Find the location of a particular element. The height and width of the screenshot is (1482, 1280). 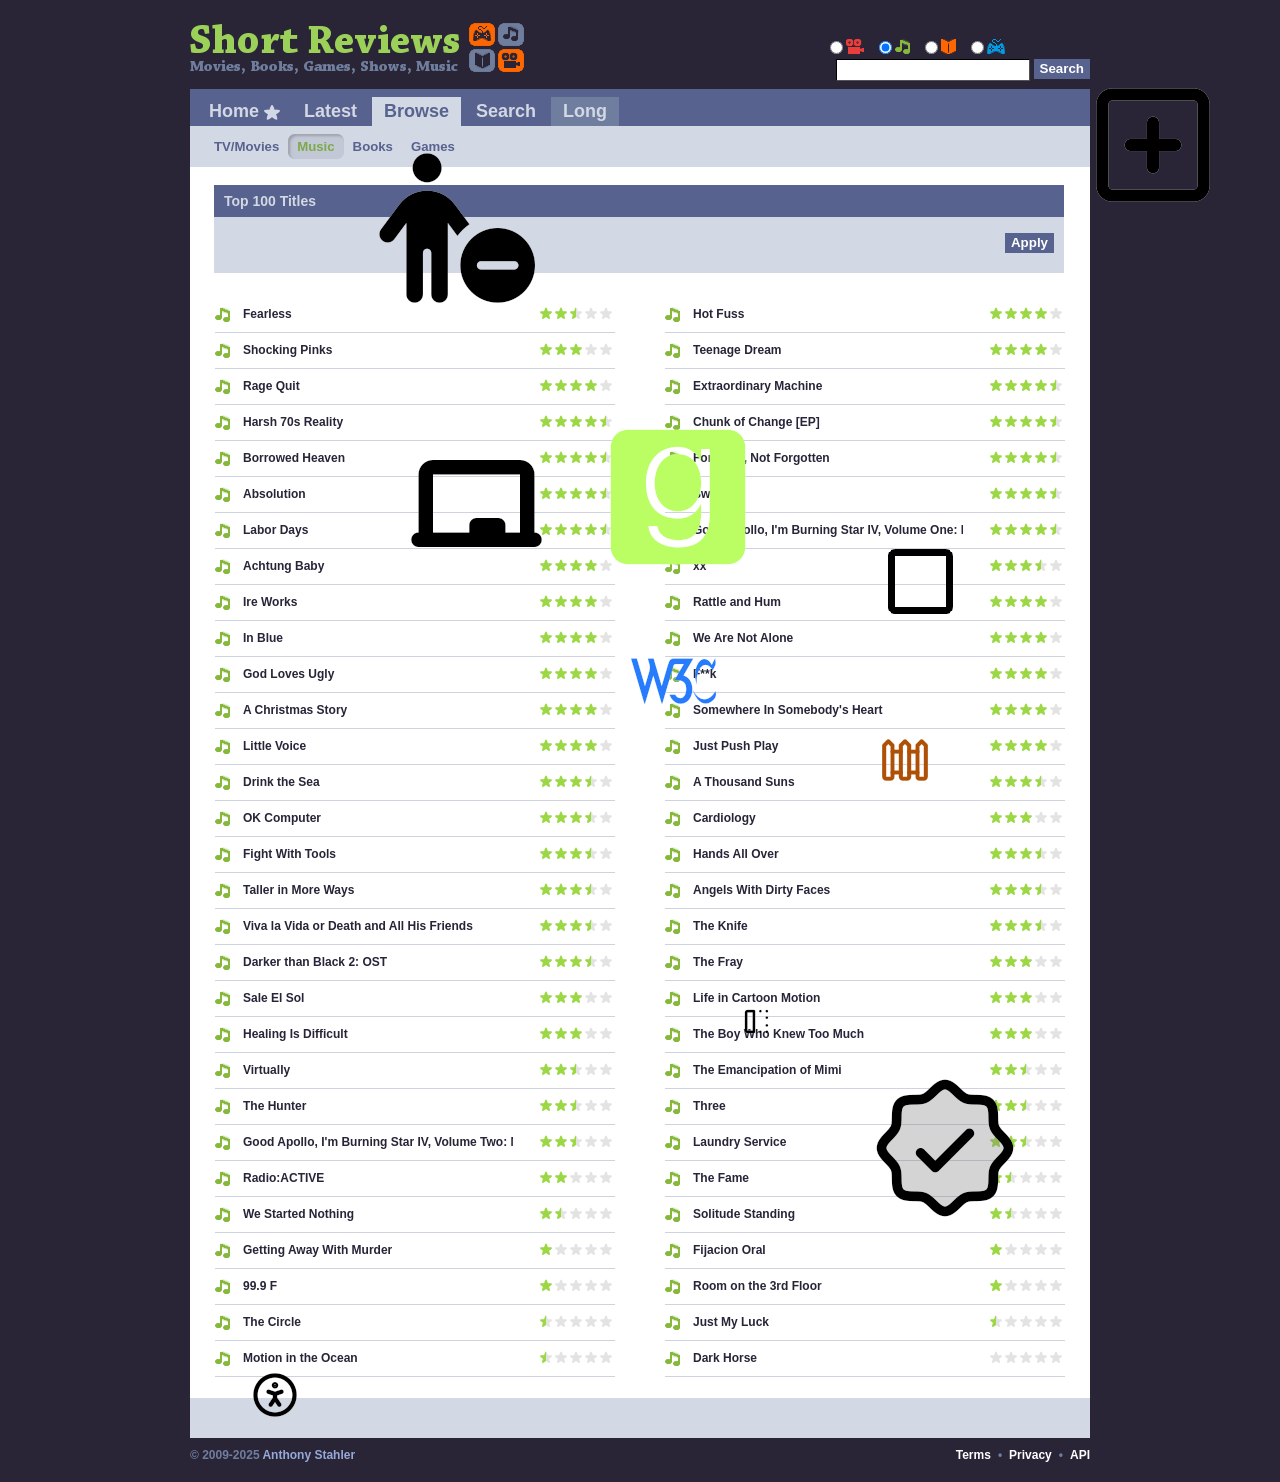

set boundary or privacy restrictions is located at coordinates (905, 760).